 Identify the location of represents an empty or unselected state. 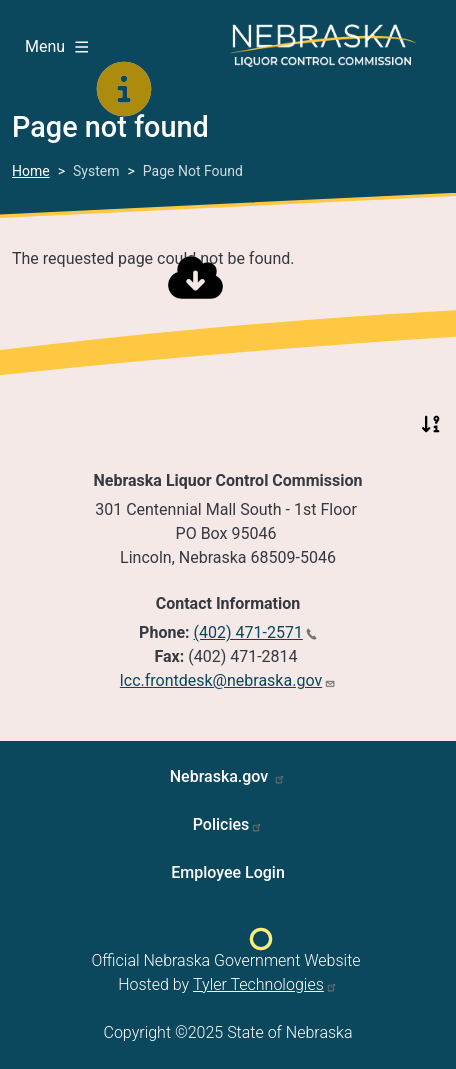
(261, 939).